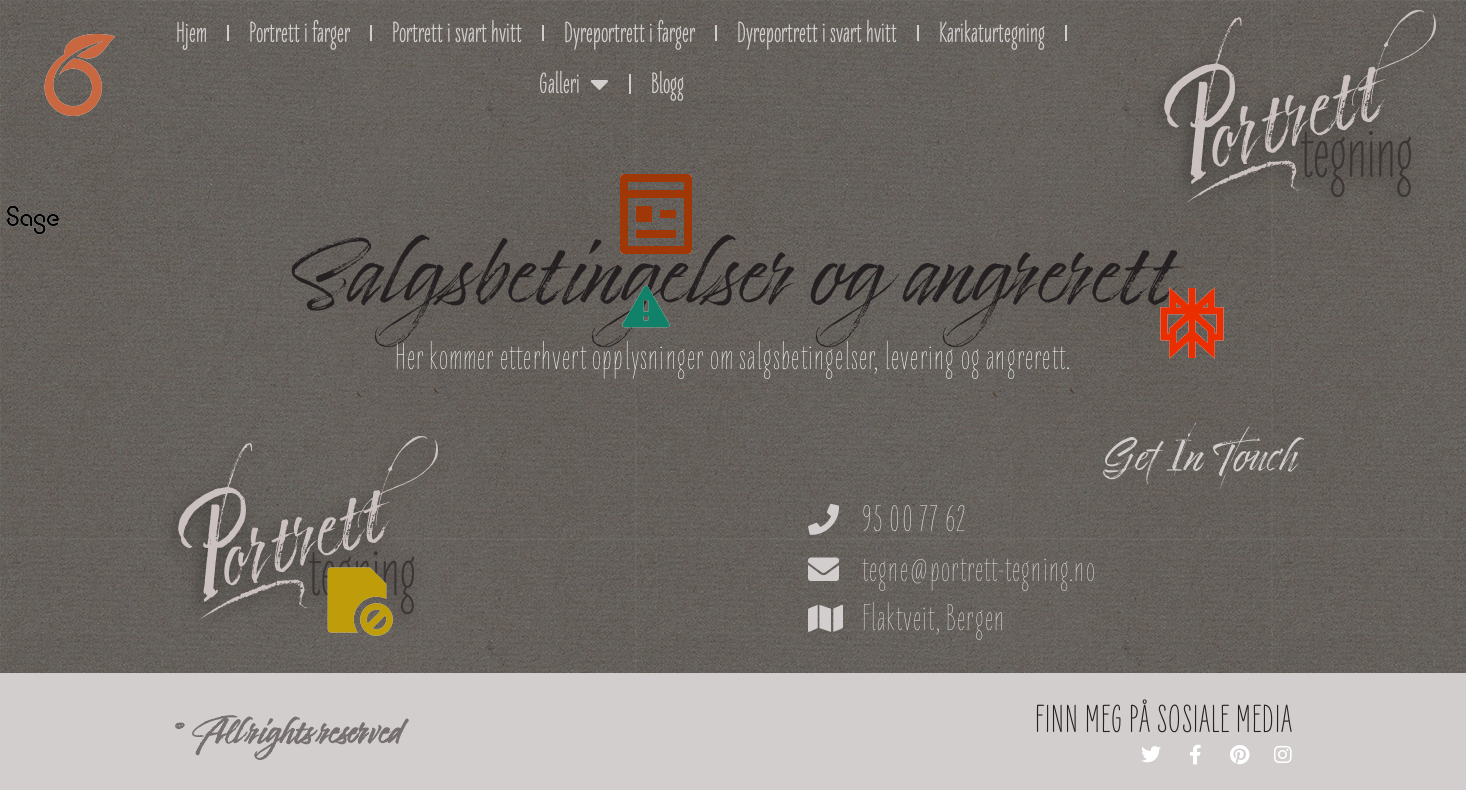 Image resolution: width=1466 pixels, height=790 pixels. Describe the element at coordinates (33, 220) in the screenshot. I see `sage software logo` at that location.